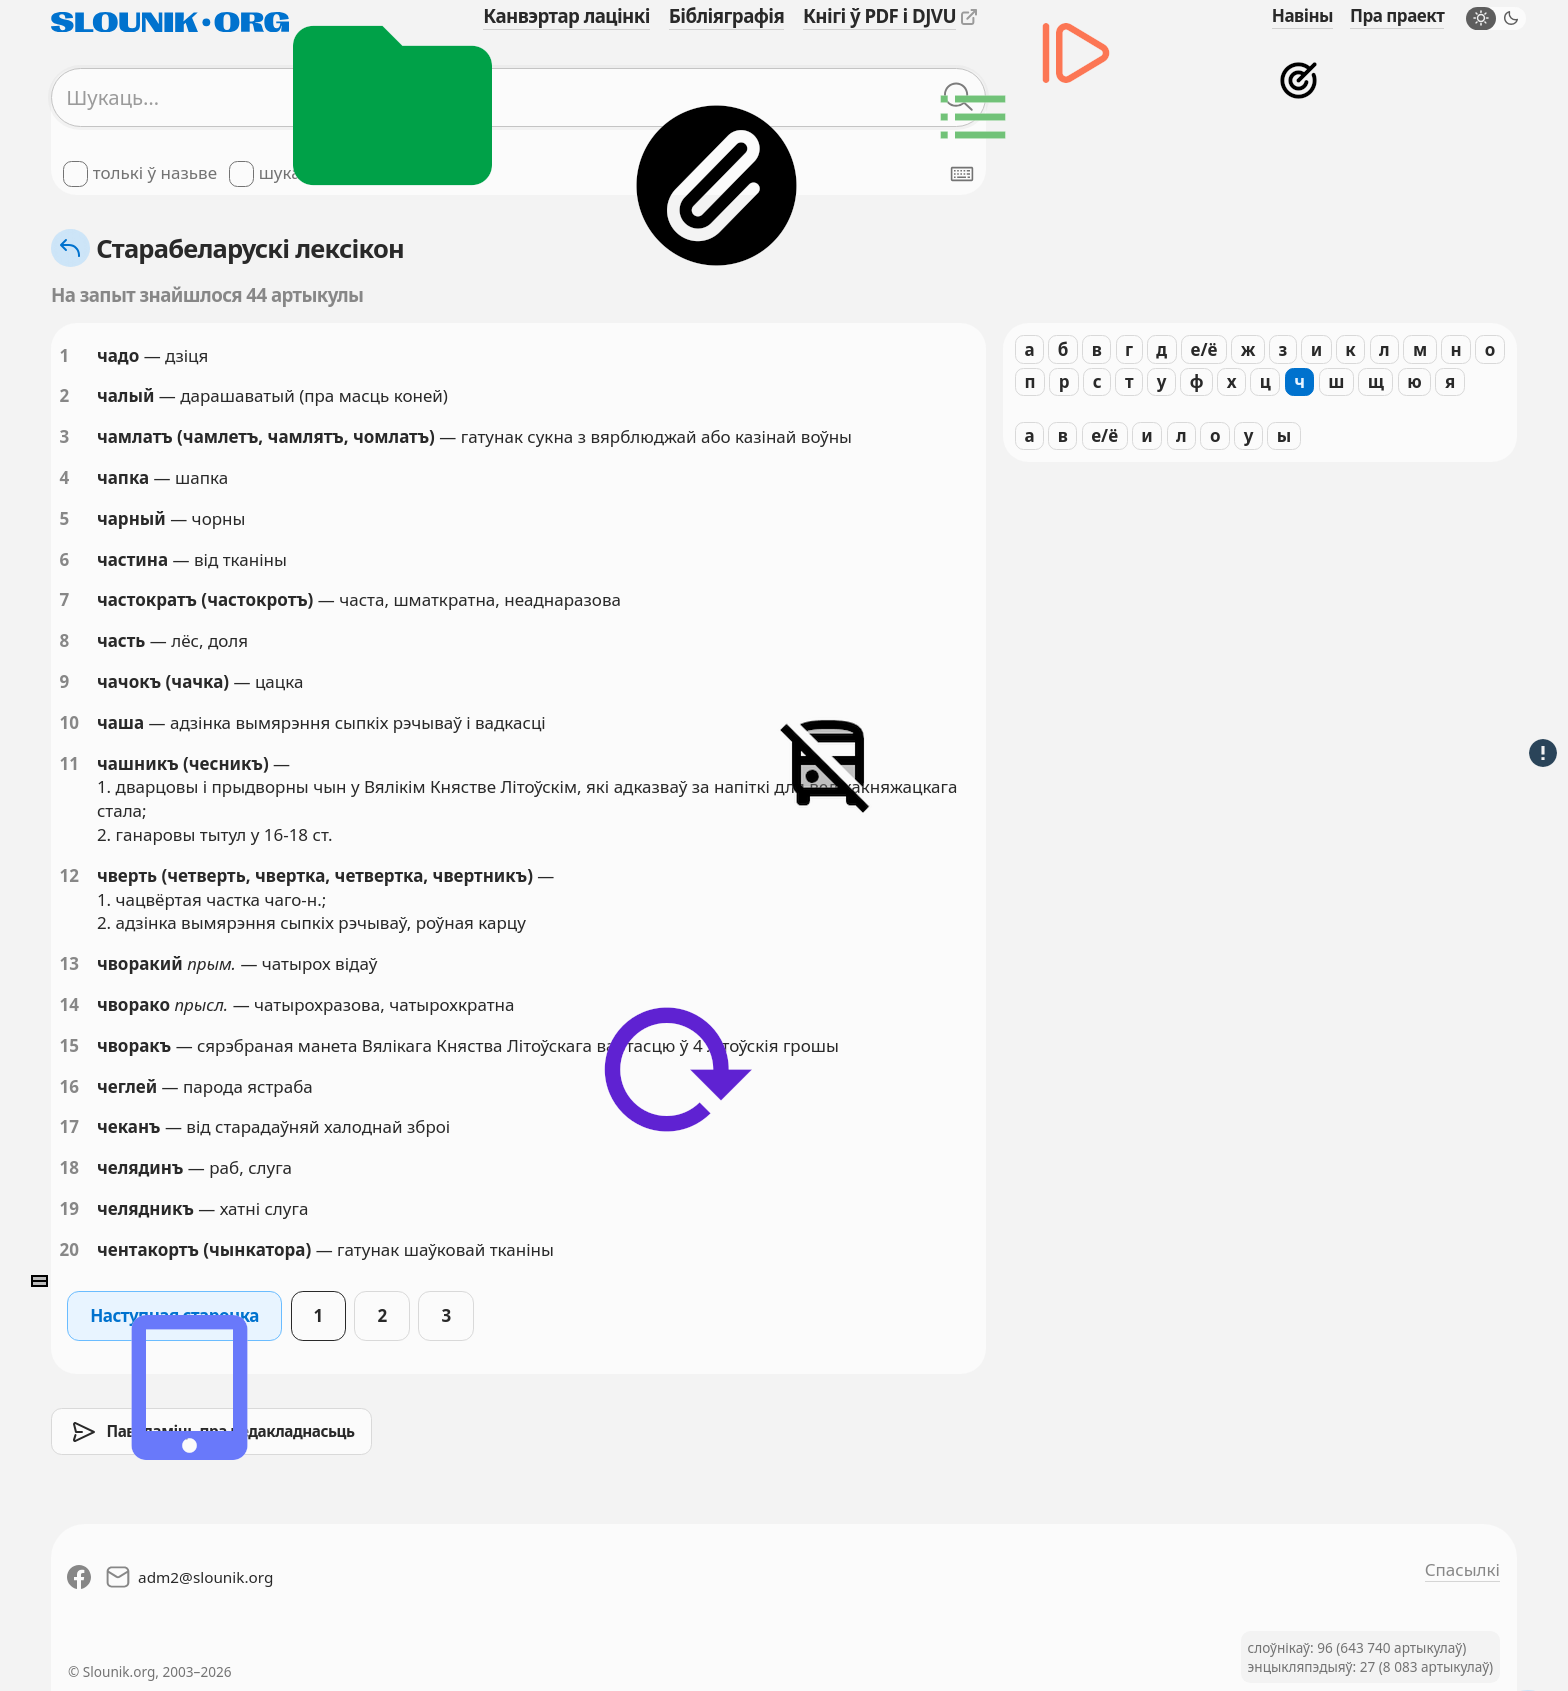 This screenshot has width=1568, height=1691. Describe the element at coordinates (674, 1069) in the screenshot. I see `refresh the current page or content` at that location.